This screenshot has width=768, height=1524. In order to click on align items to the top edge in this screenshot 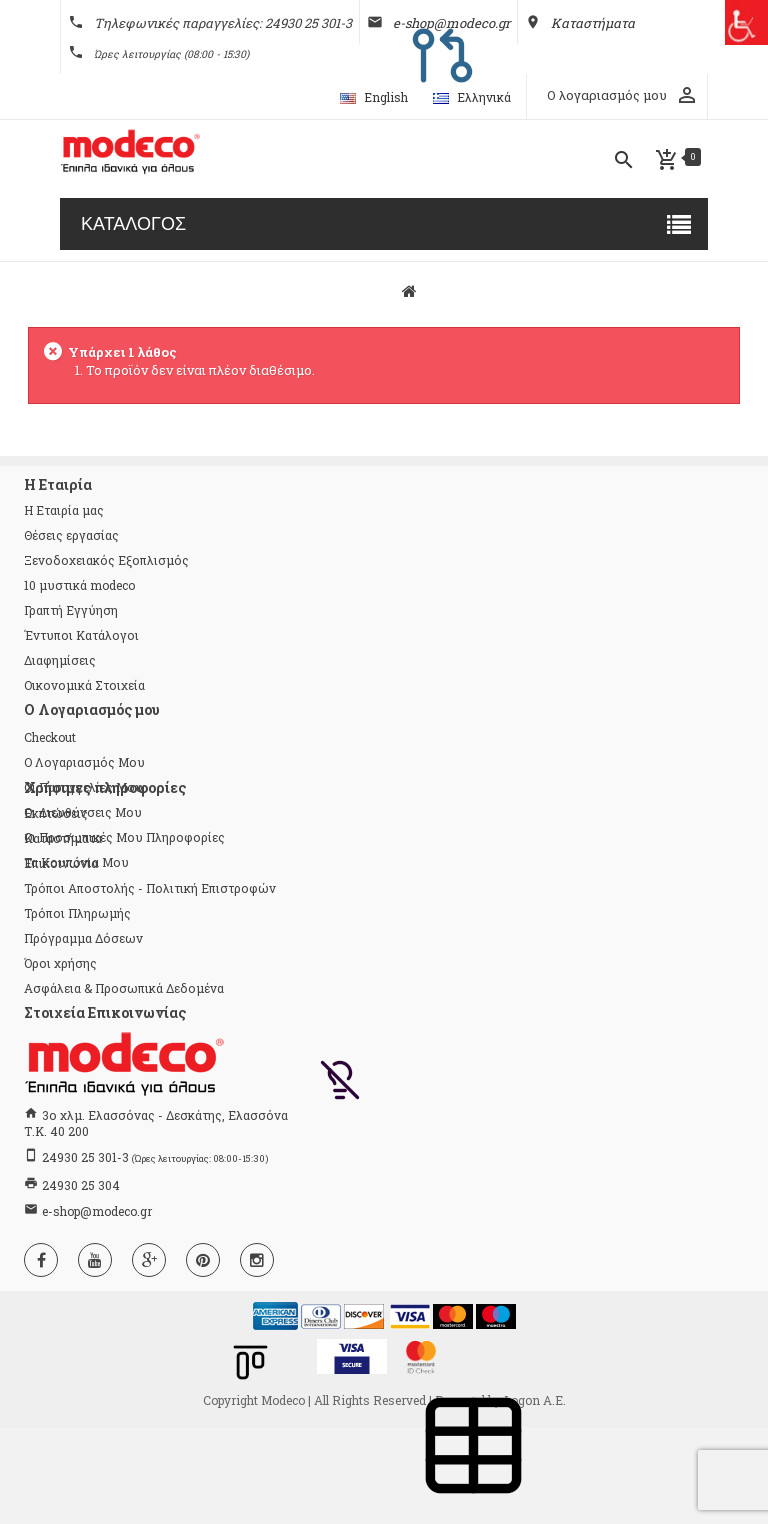, I will do `click(250, 1362)`.